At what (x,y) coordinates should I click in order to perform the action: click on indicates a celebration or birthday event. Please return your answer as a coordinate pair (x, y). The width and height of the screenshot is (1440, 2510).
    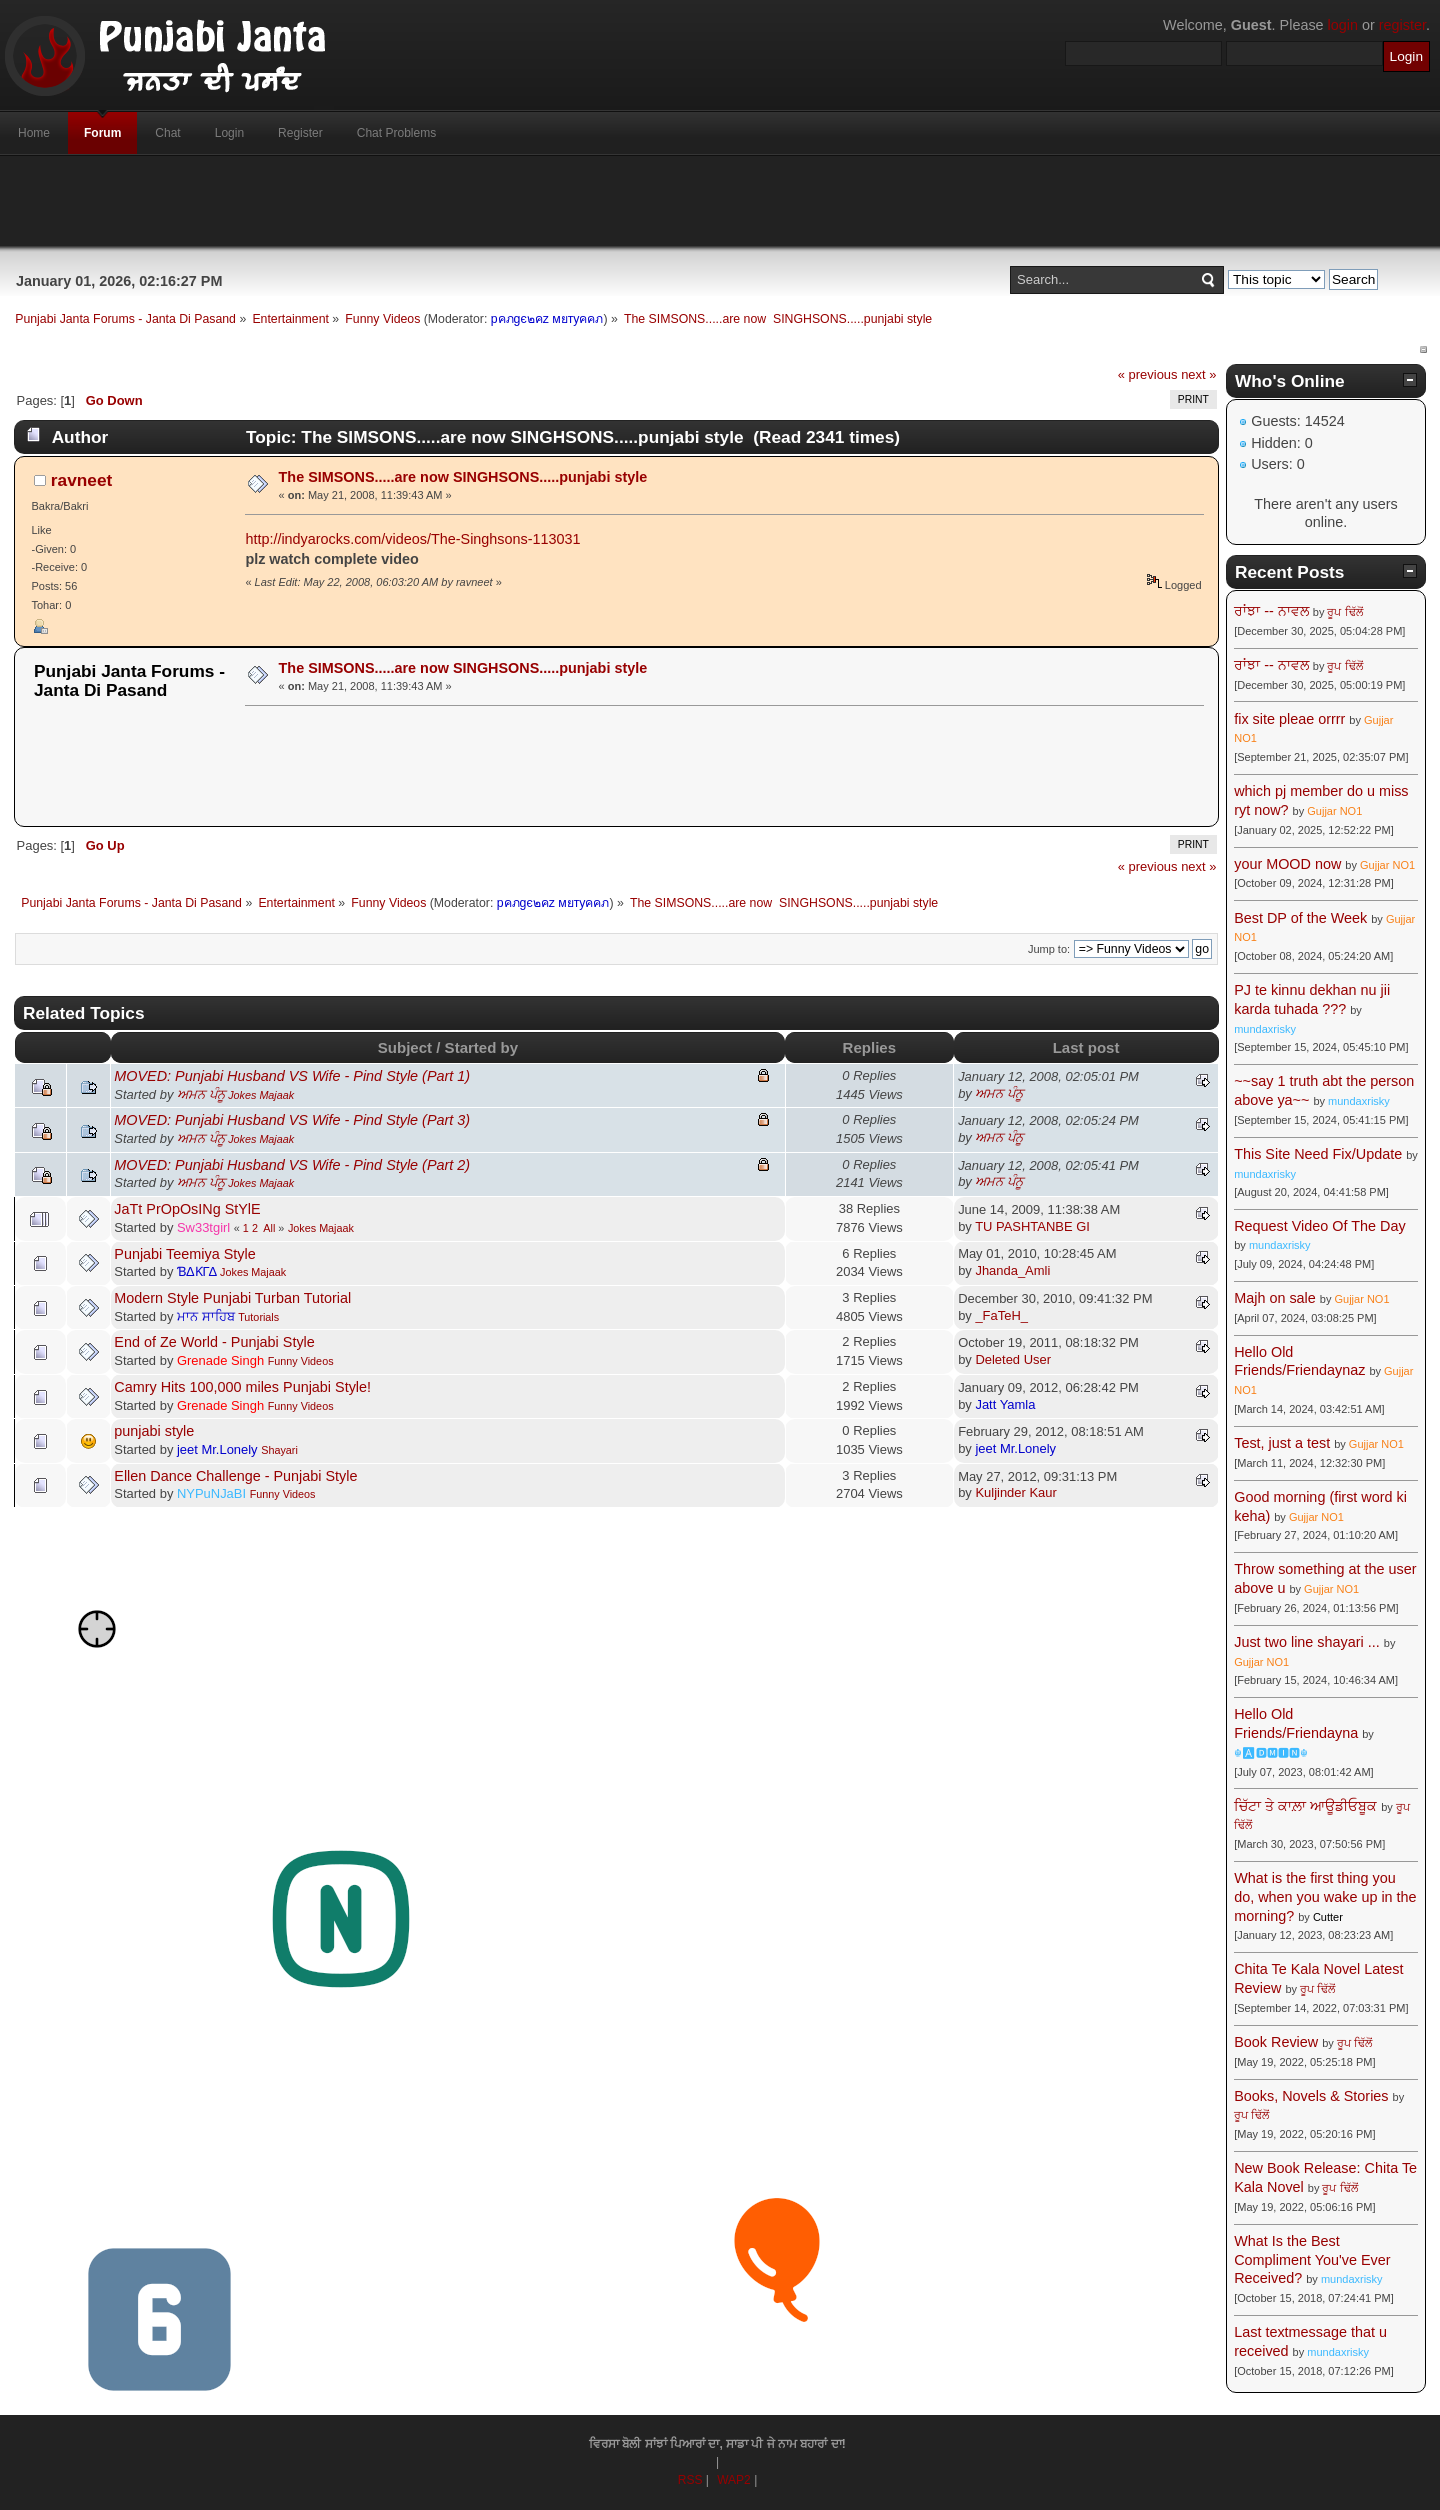
    Looking at the image, I should click on (777, 2260).